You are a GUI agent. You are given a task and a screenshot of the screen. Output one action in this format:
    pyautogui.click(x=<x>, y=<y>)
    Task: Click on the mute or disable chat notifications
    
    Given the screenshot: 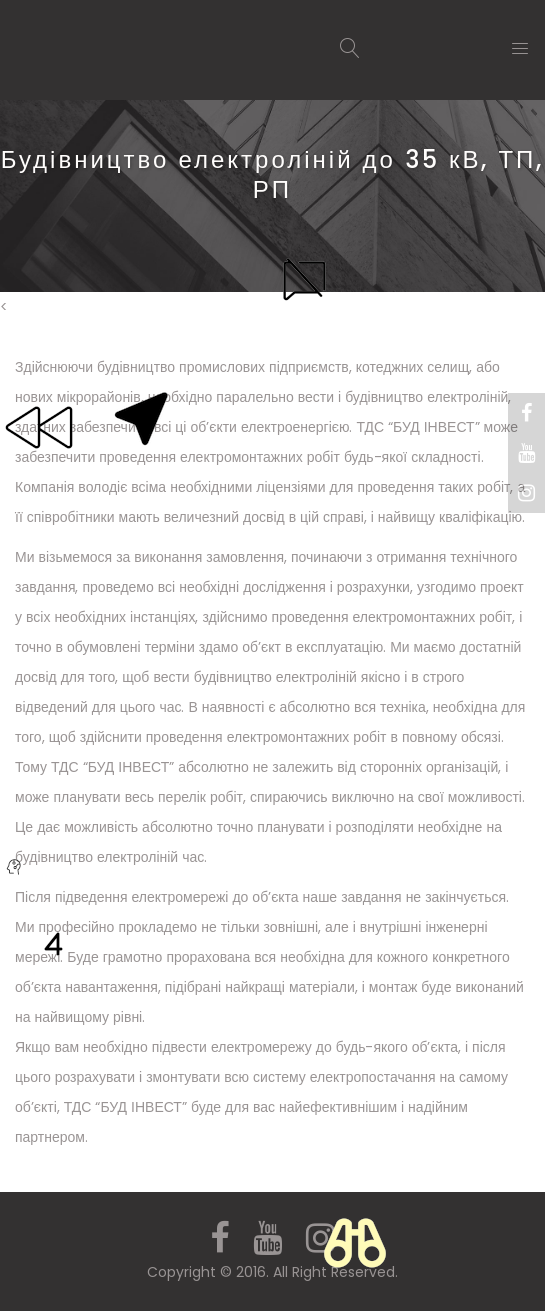 What is the action you would take?
    pyautogui.click(x=304, y=277)
    